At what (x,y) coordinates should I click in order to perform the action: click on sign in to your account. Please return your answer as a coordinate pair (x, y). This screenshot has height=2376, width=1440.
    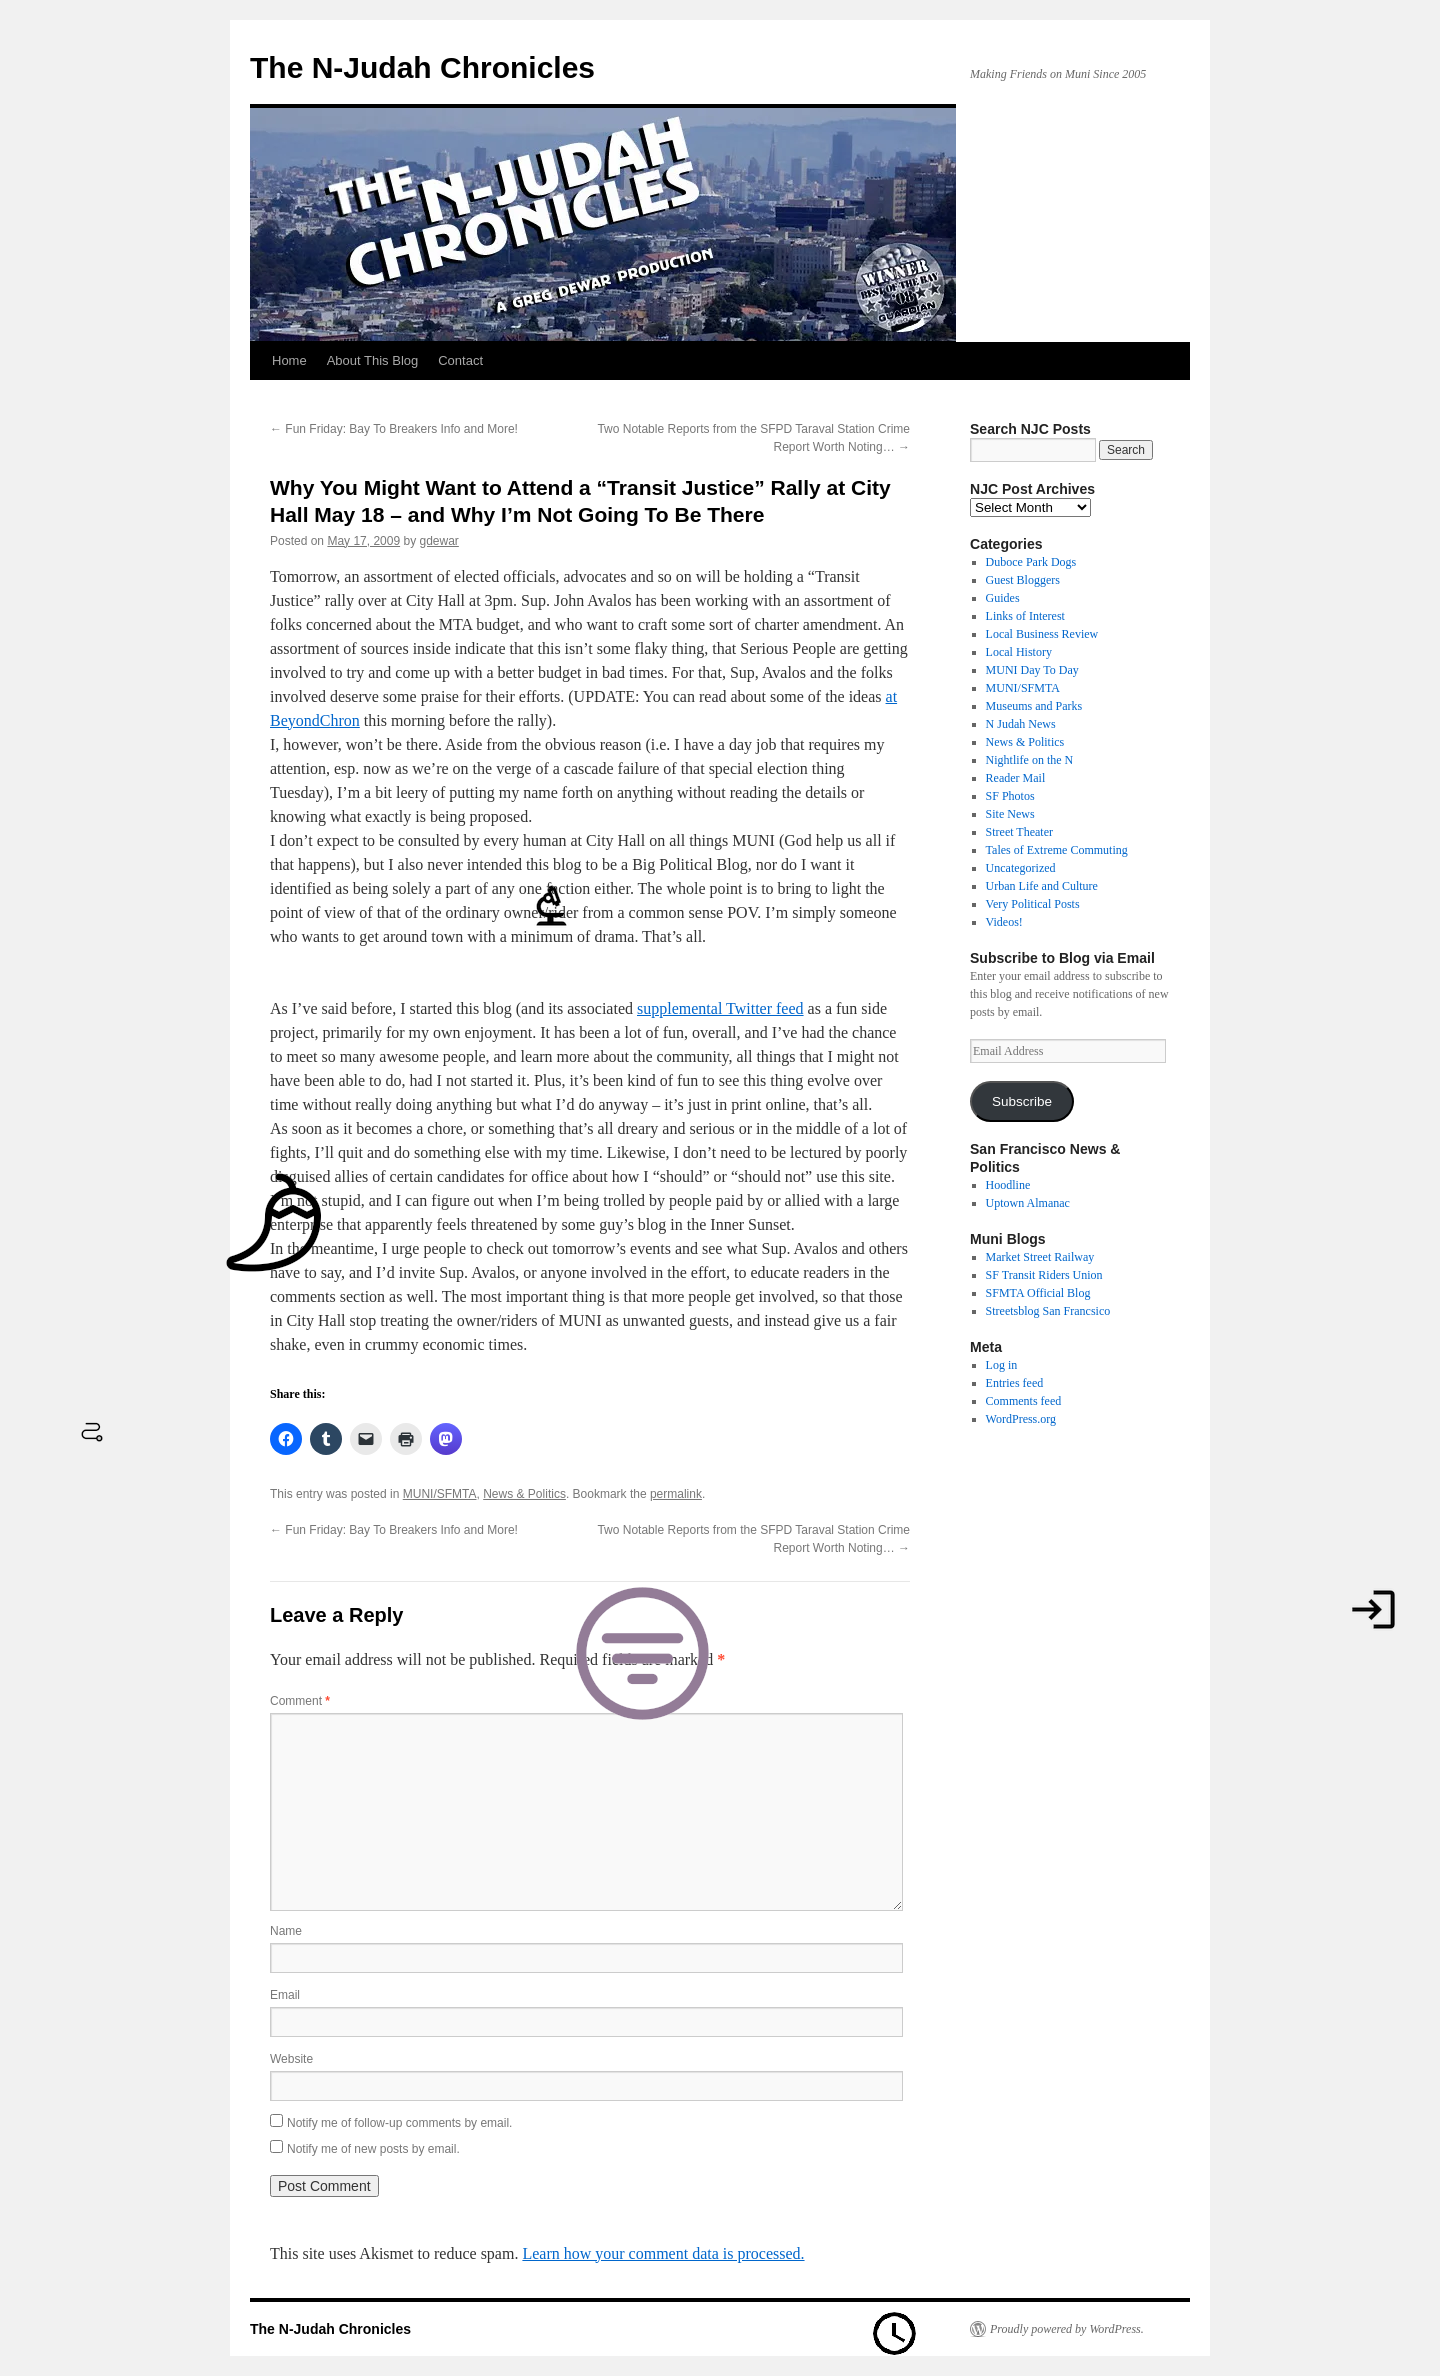
    Looking at the image, I should click on (1373, 1609).